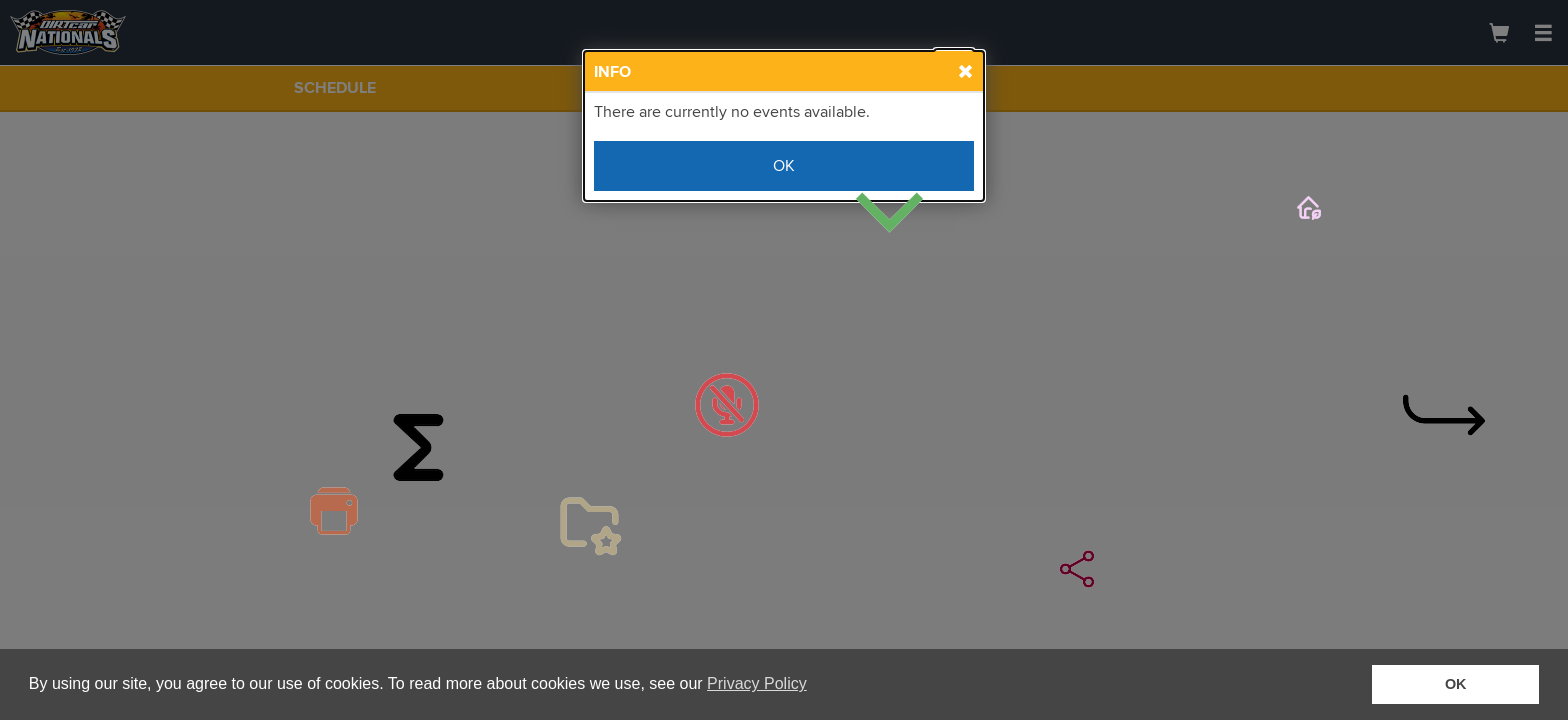  What do you see at coordinates (1444, 415) in the screenshot?
I see `forward or redirect a message` at bounding box center [1444, 415].